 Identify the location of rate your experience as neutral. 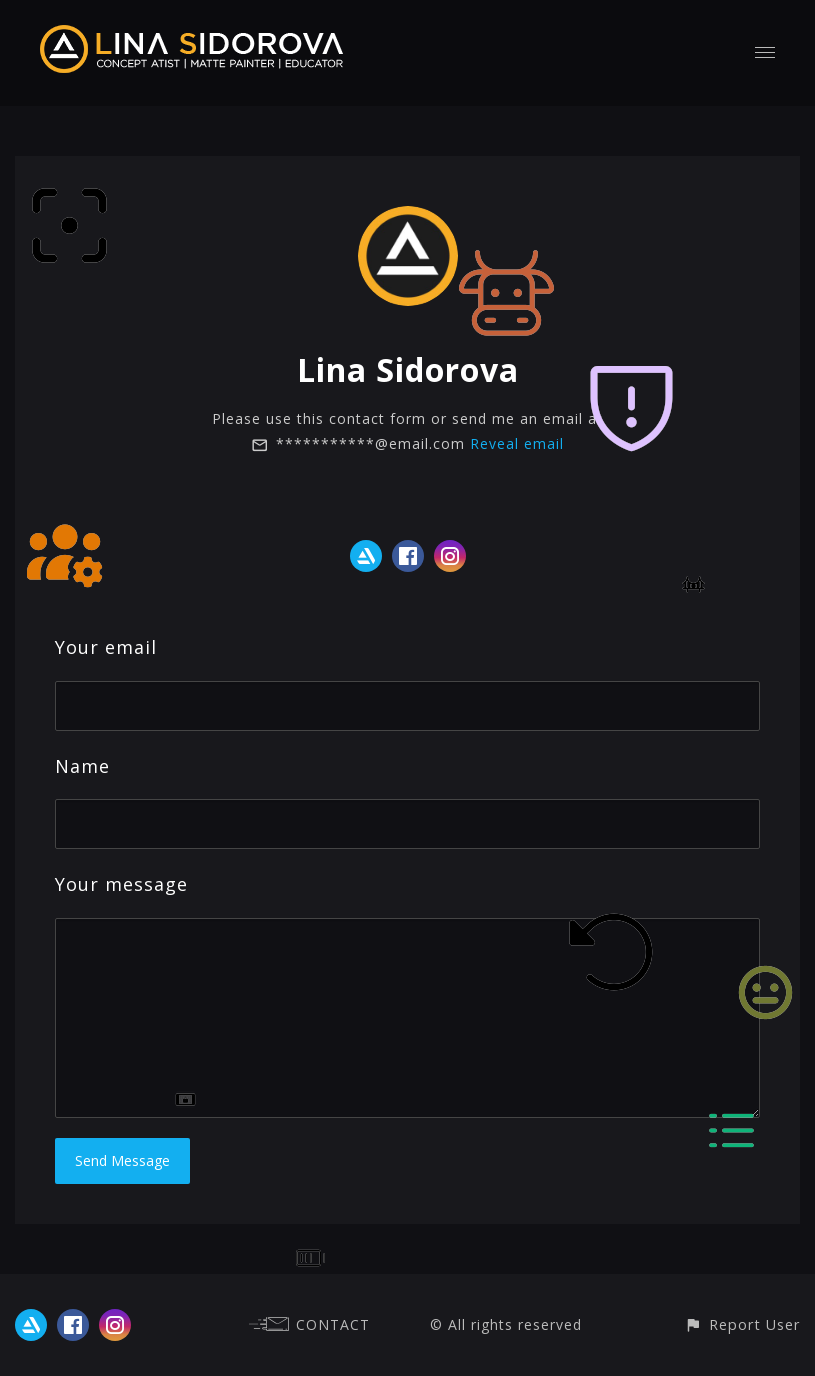
(765, 992).